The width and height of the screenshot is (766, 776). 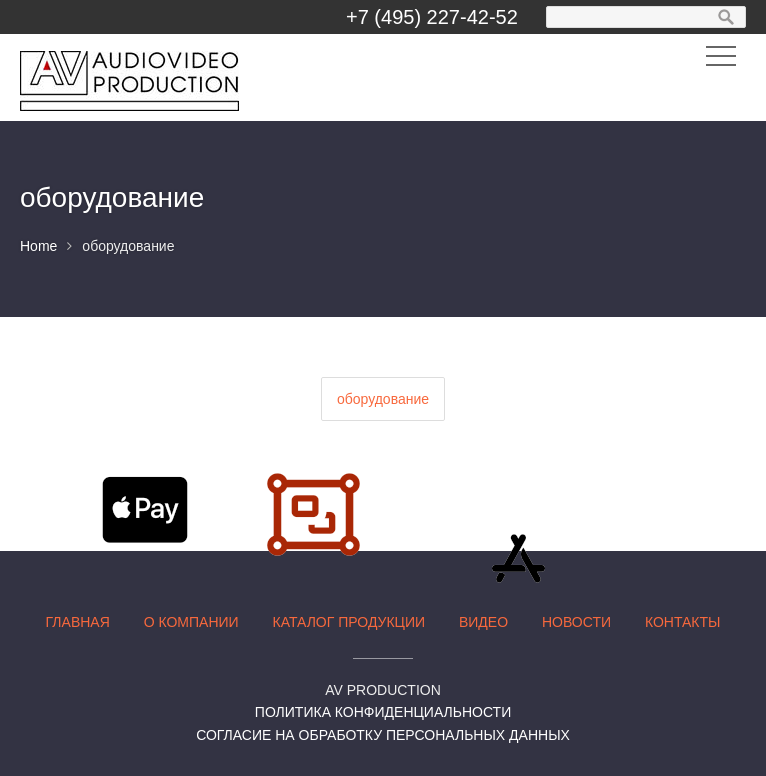 I want to click on group selected objects together, so click(x=313, y=514).